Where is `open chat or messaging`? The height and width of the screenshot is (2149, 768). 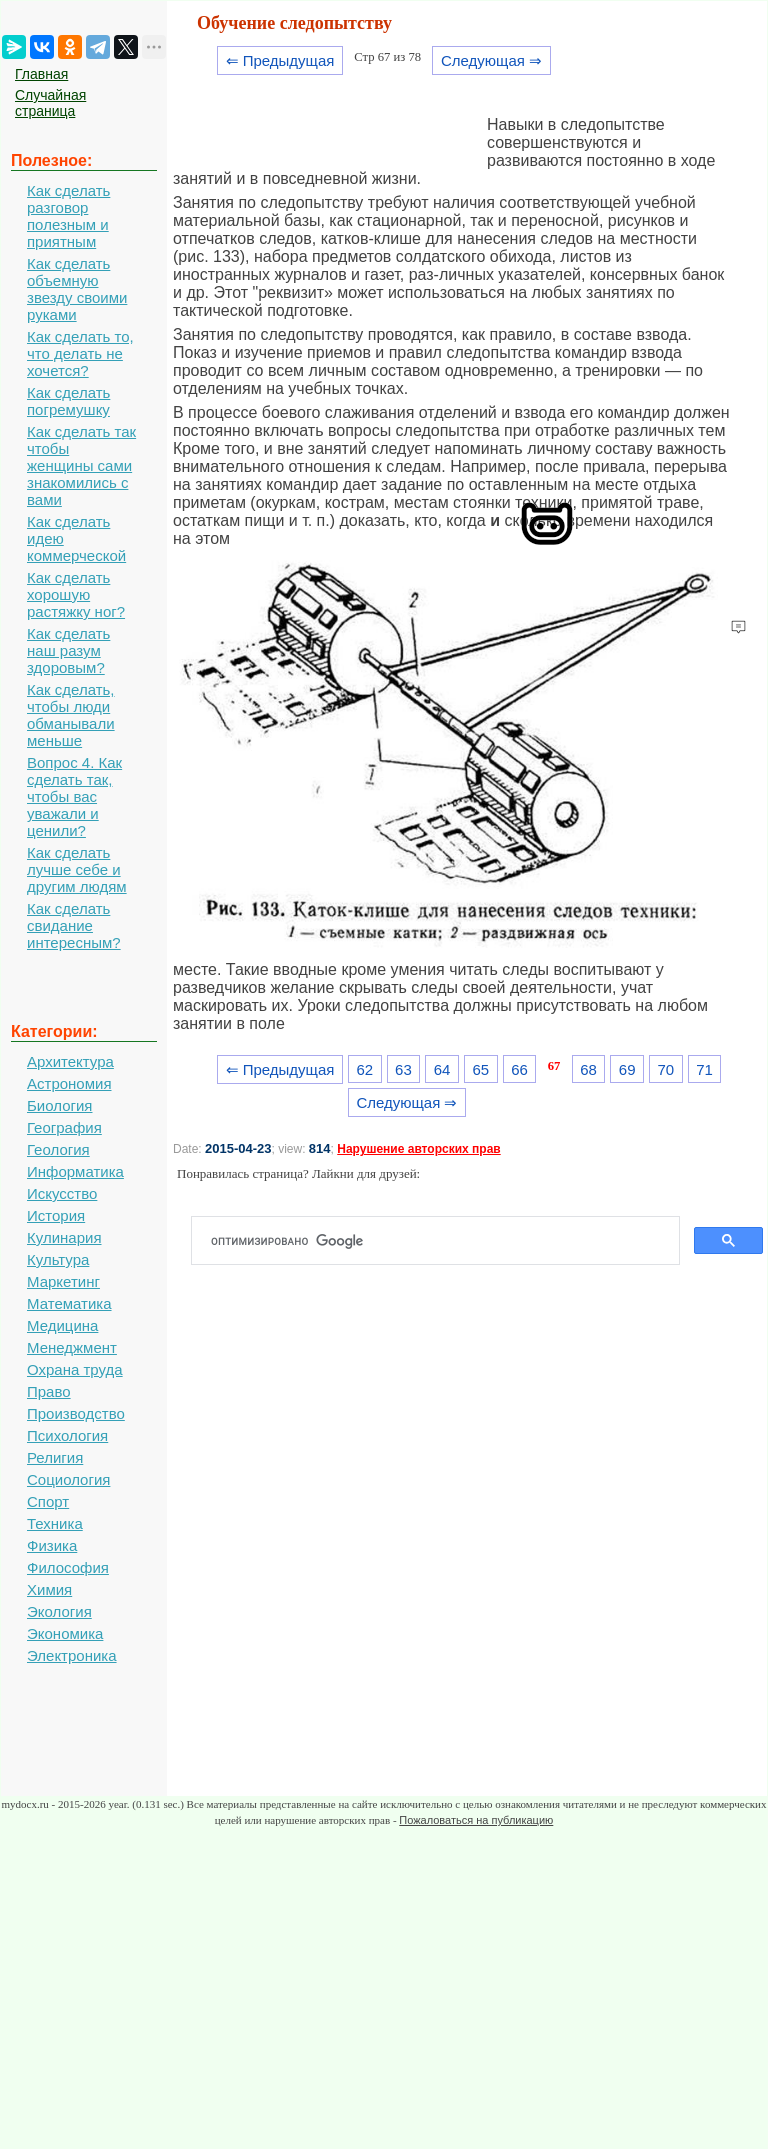
open chat or messaging is located at coordinates (738, 626).